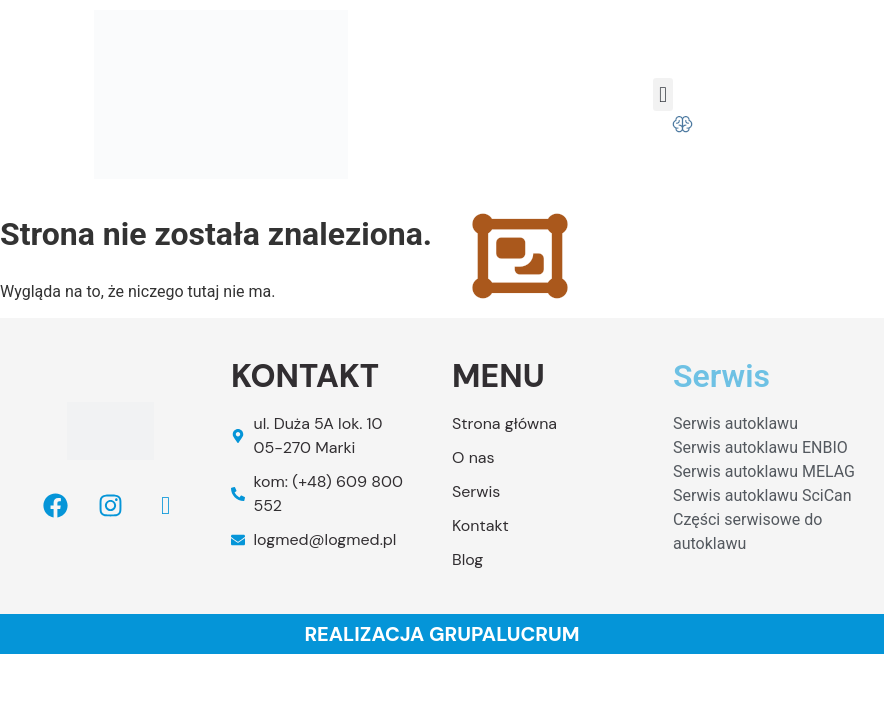 The width and height of the screenshot is (884, 720). What do you see at coordinates (682, 124) in the screenshot?
I see `access AI or smart features` at bounding box center [682, 124].